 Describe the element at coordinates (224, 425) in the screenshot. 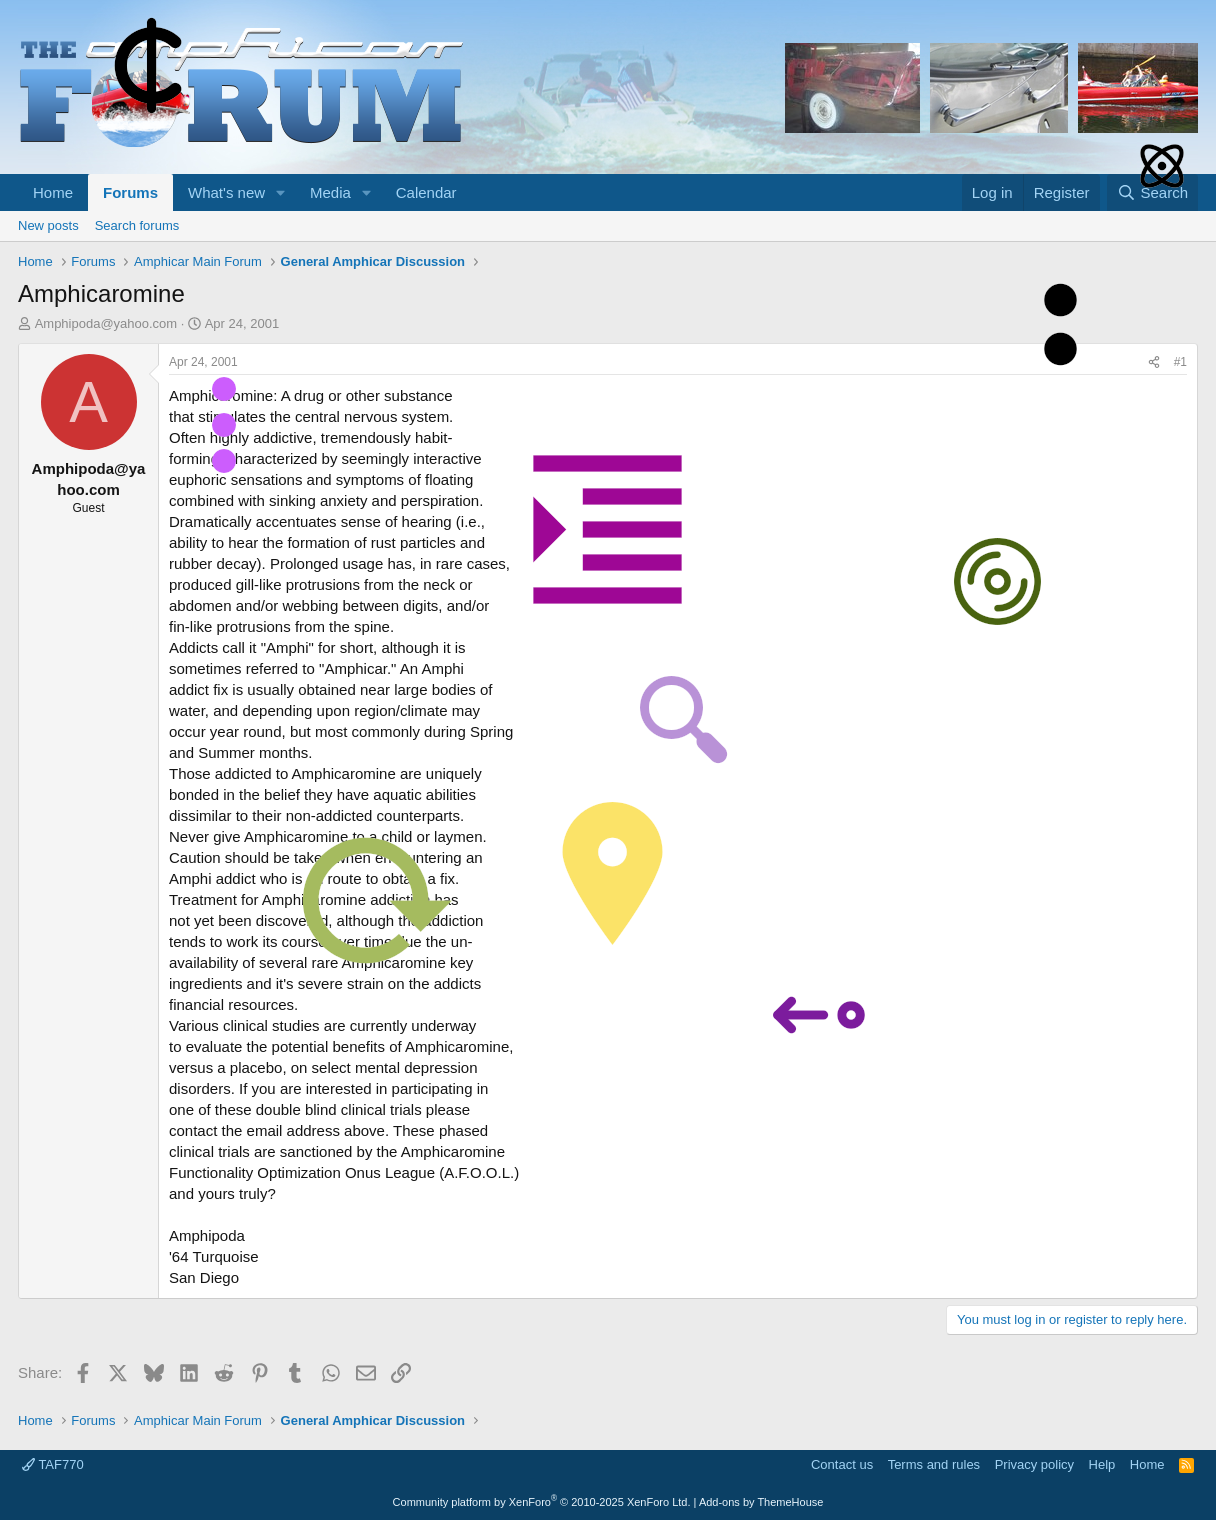

I see `access more options or actions` at that location.